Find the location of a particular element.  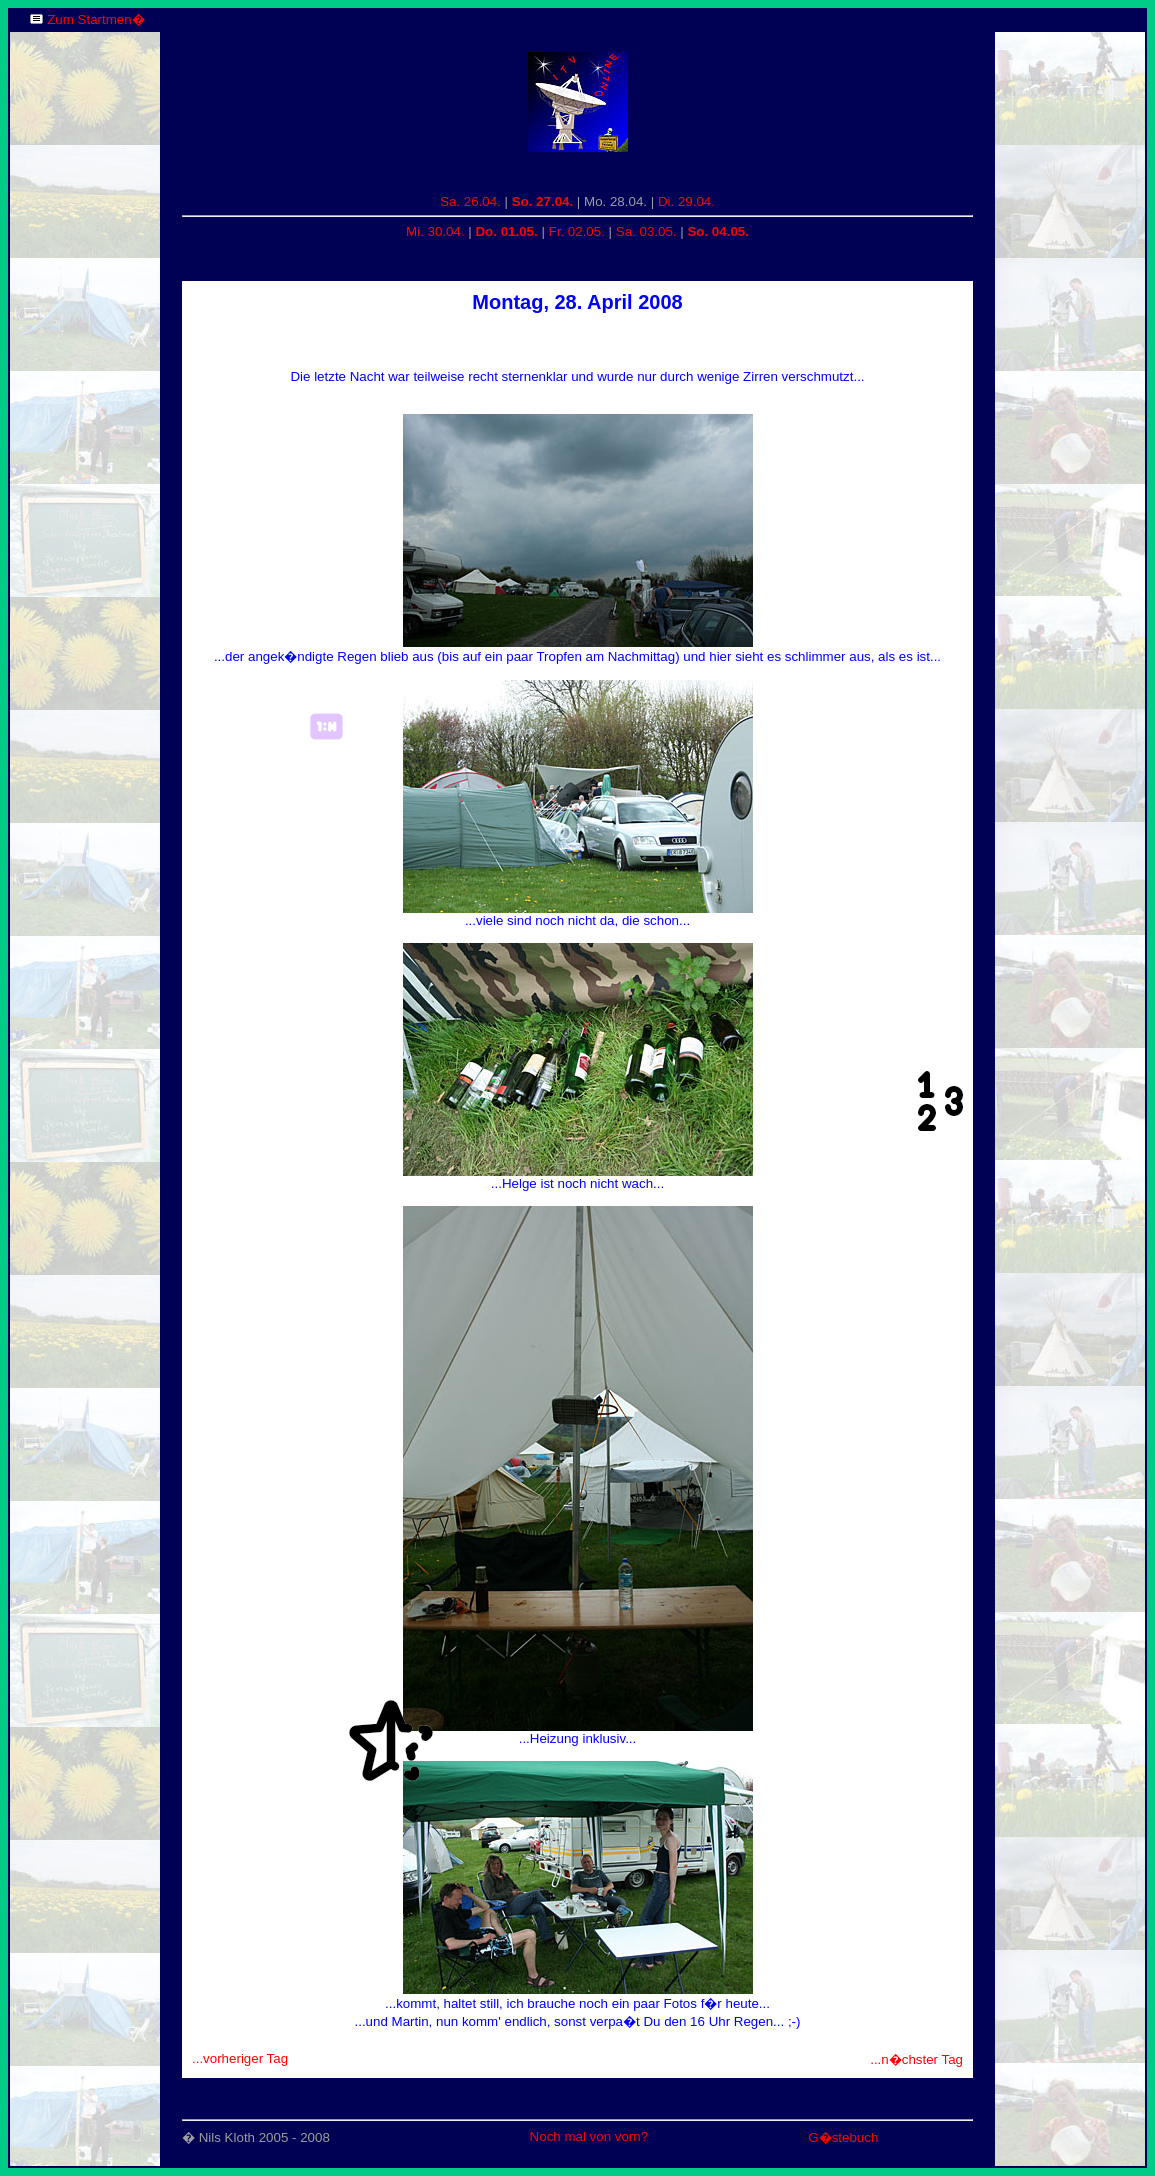

indicates a one-to-many database relationship is located at coordinates (326, 726).